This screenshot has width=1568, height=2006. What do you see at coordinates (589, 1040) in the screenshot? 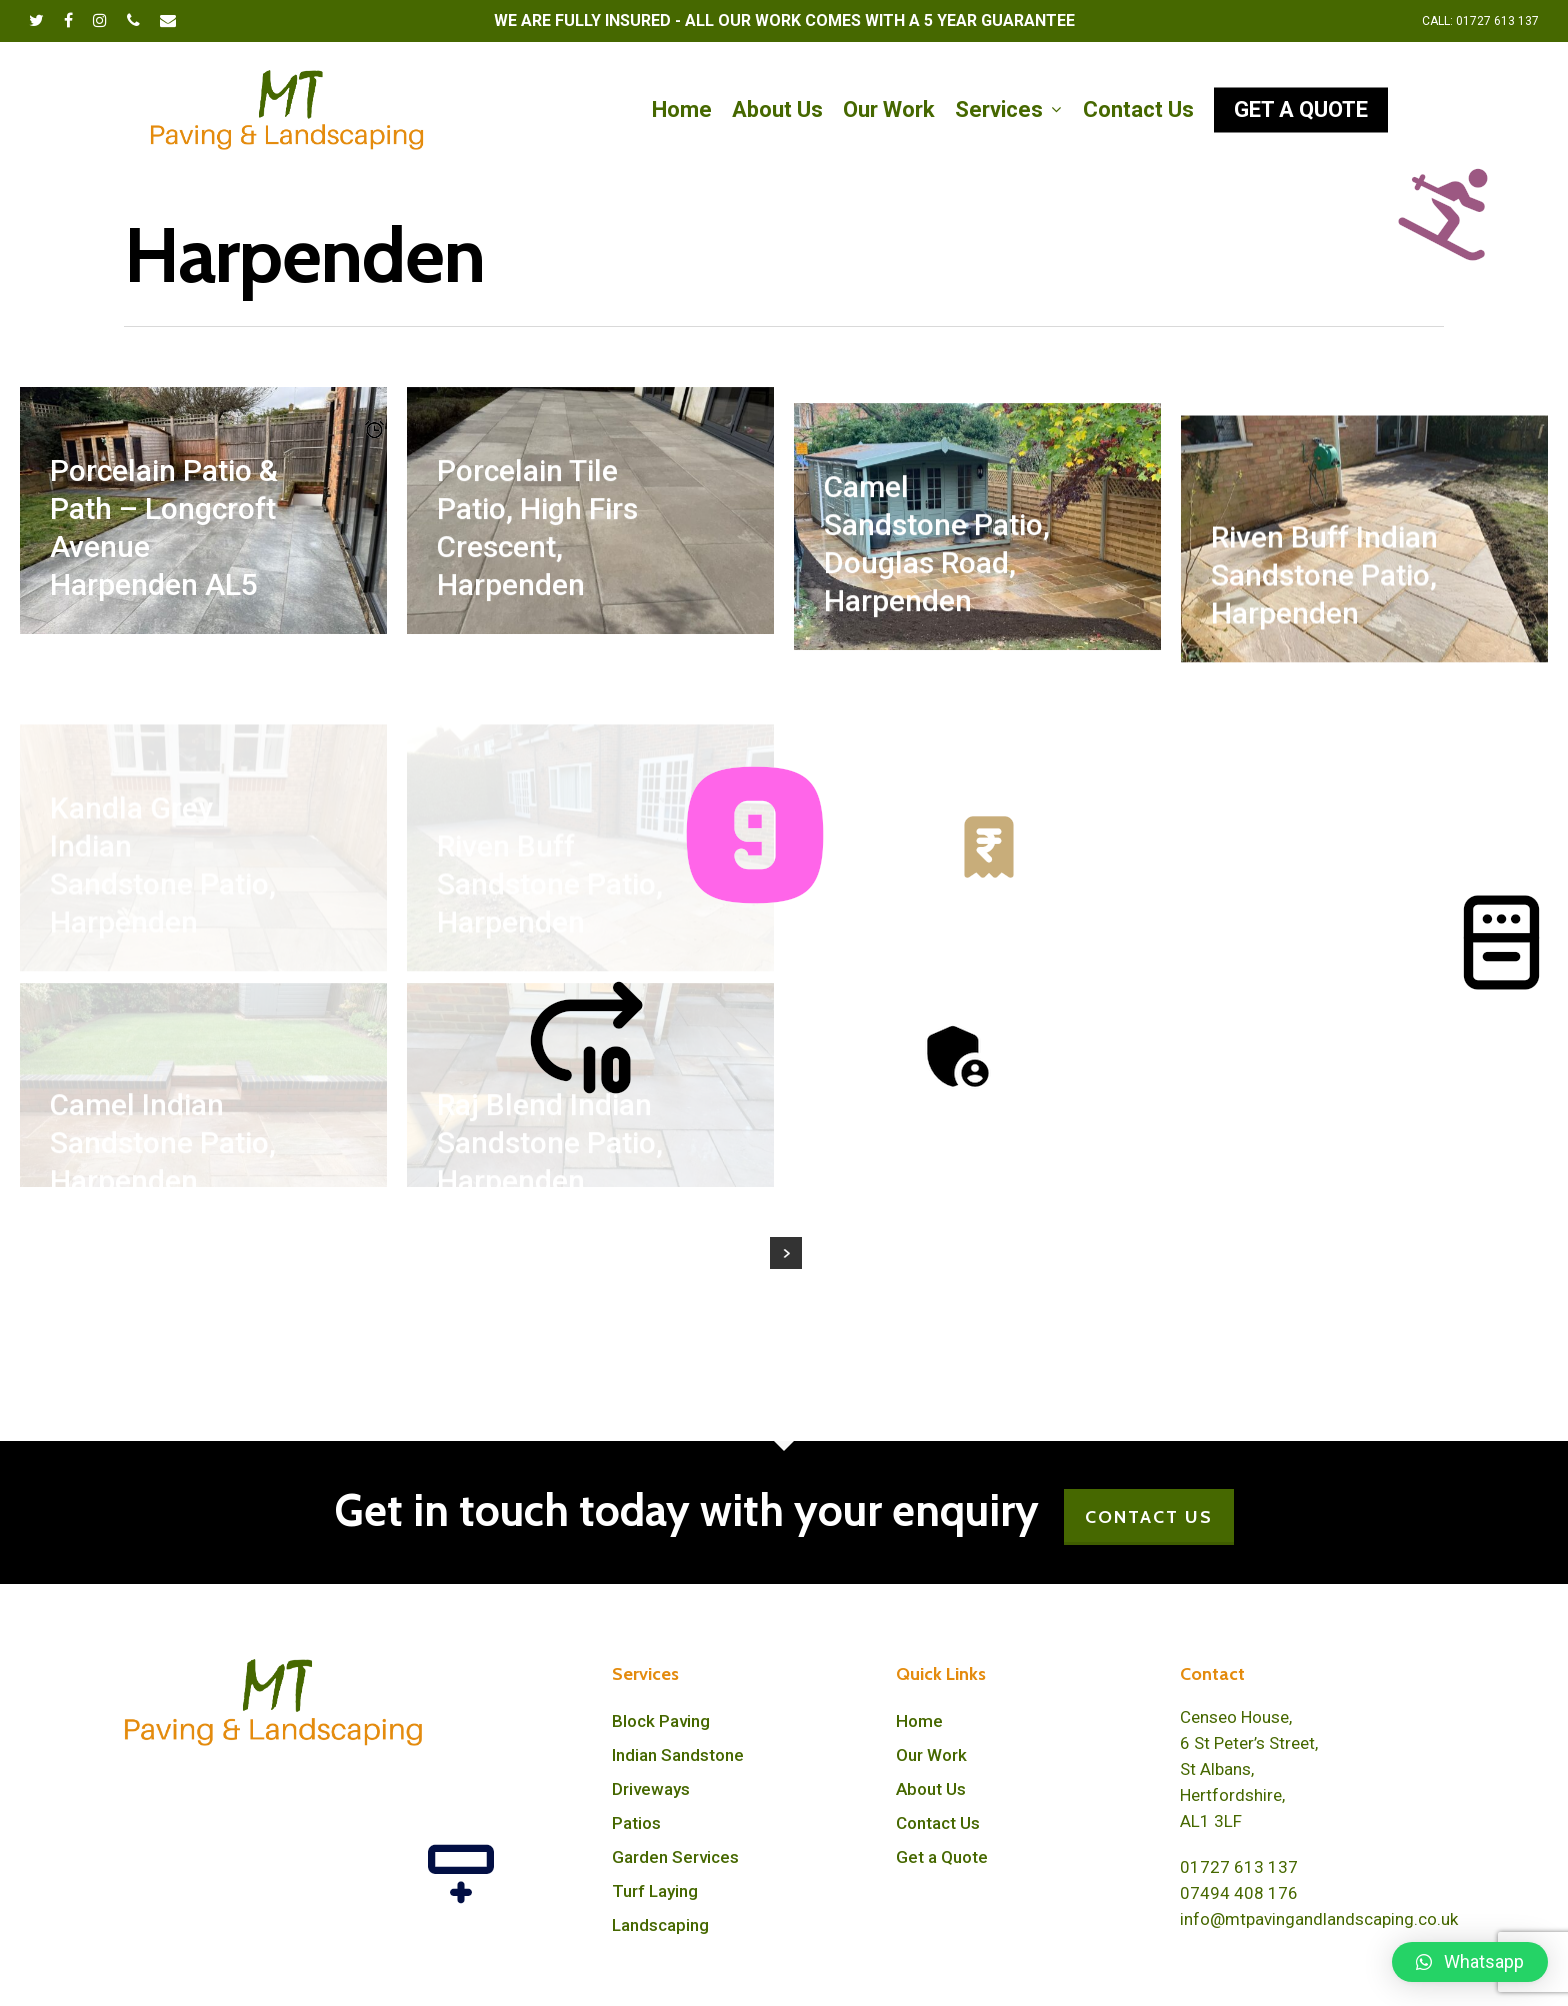
I see `skip forward 10 seconds` at bounding box center [589, 1040].